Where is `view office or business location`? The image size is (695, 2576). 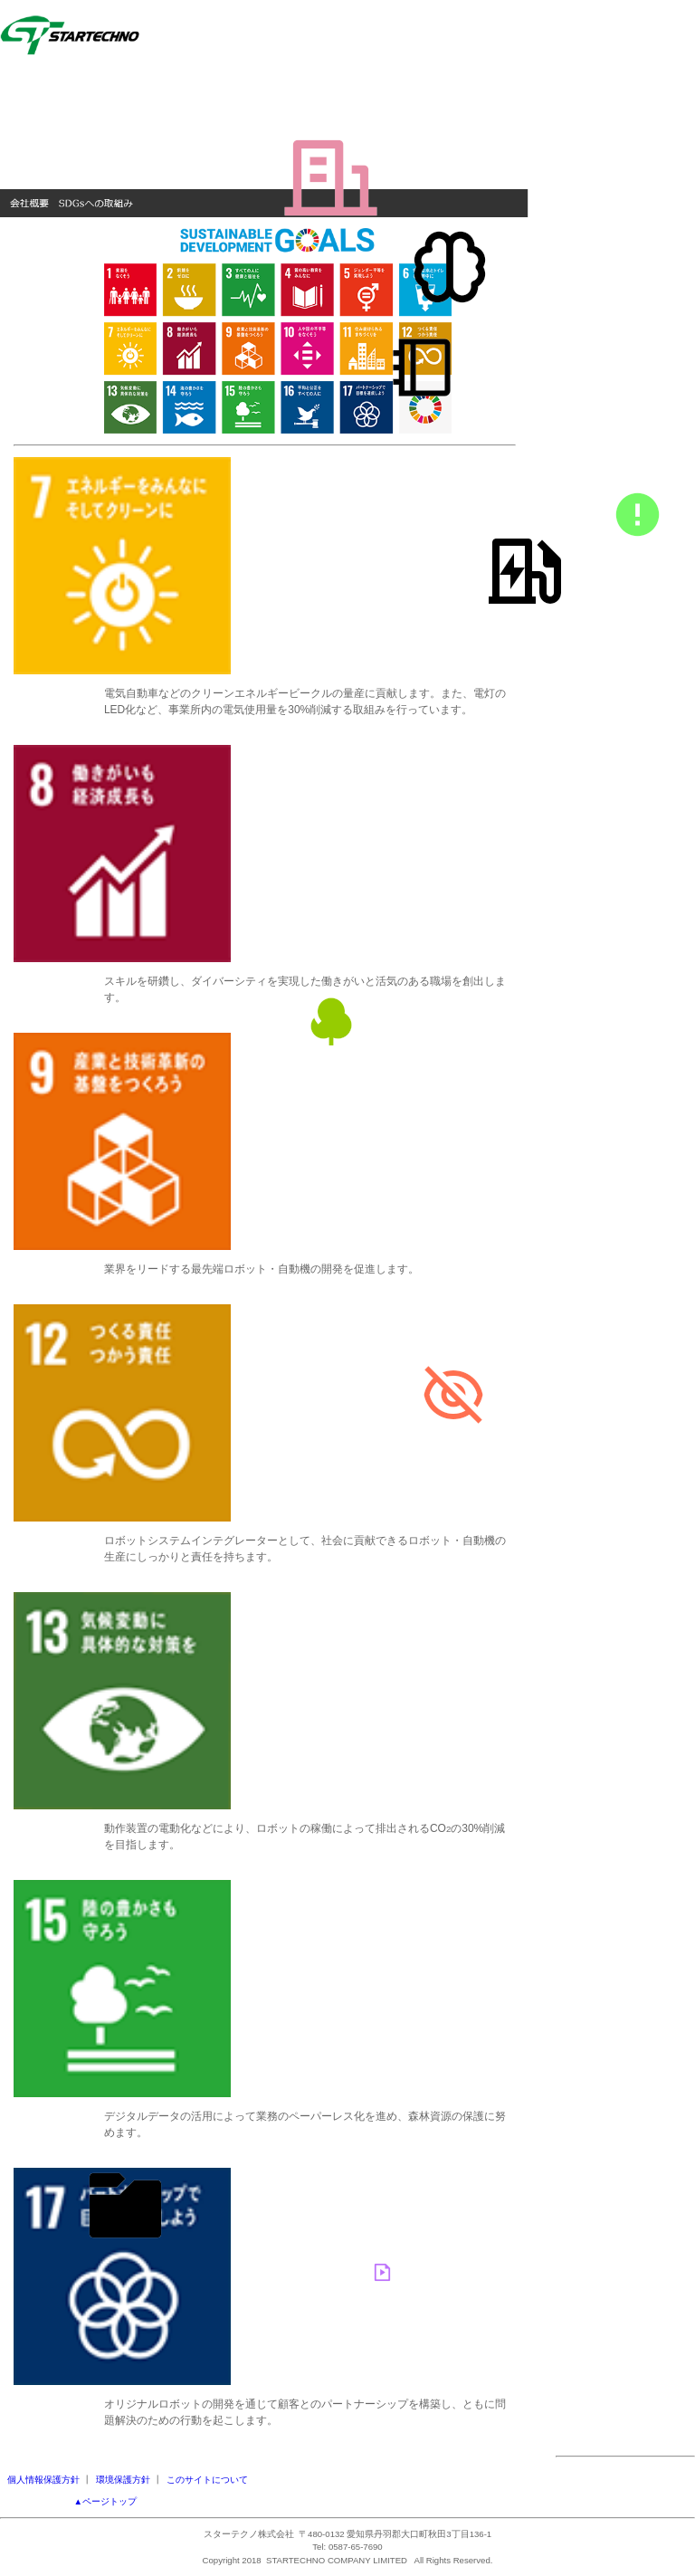
view office or business location is located at coordinates (330, 177).